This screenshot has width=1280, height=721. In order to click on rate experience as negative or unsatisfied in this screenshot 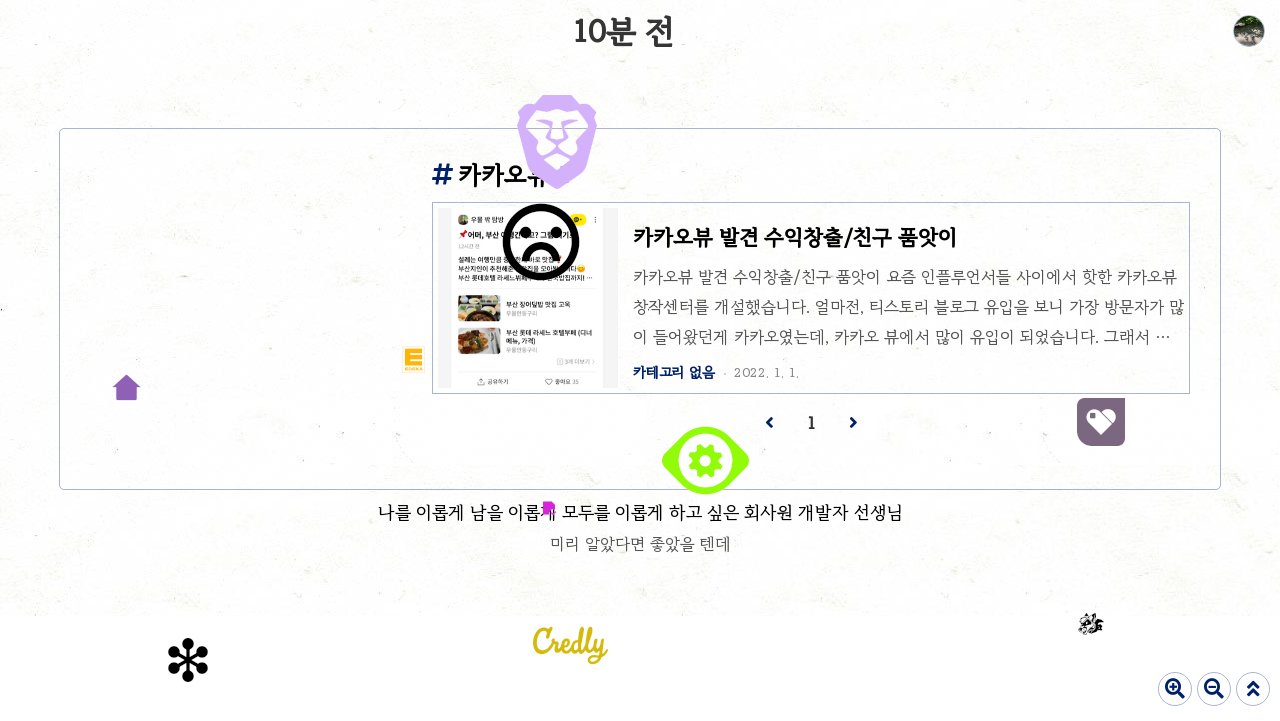, I will do `click(541, 242)`.